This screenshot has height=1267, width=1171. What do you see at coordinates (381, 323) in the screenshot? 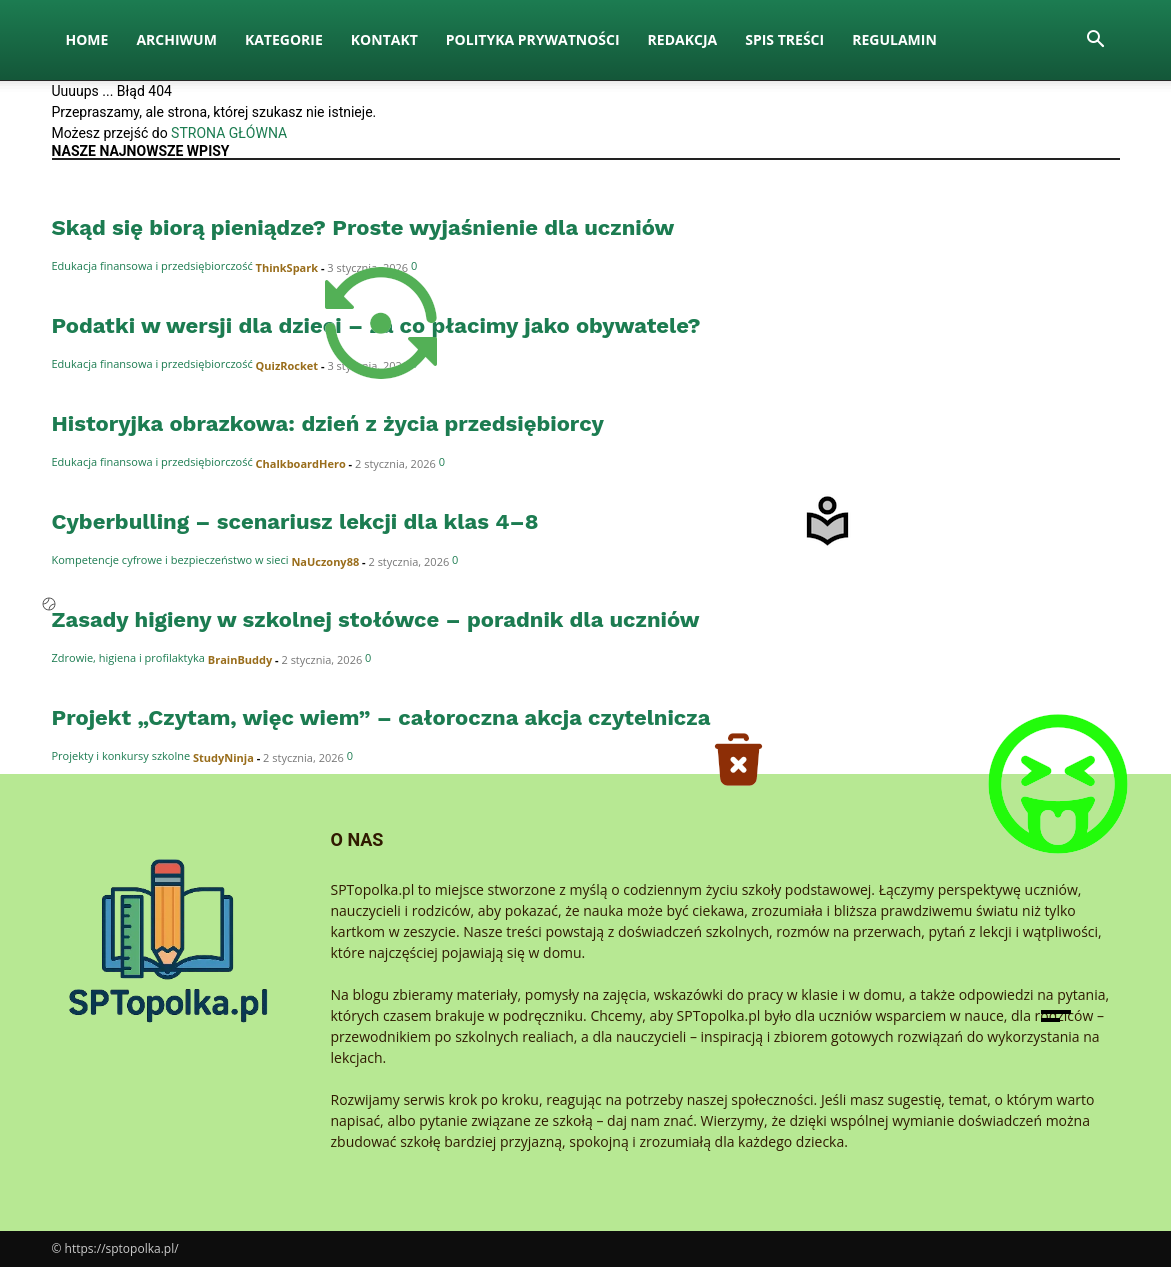
I see `reopen a previously closed issue` at bounding box center [381, 323].